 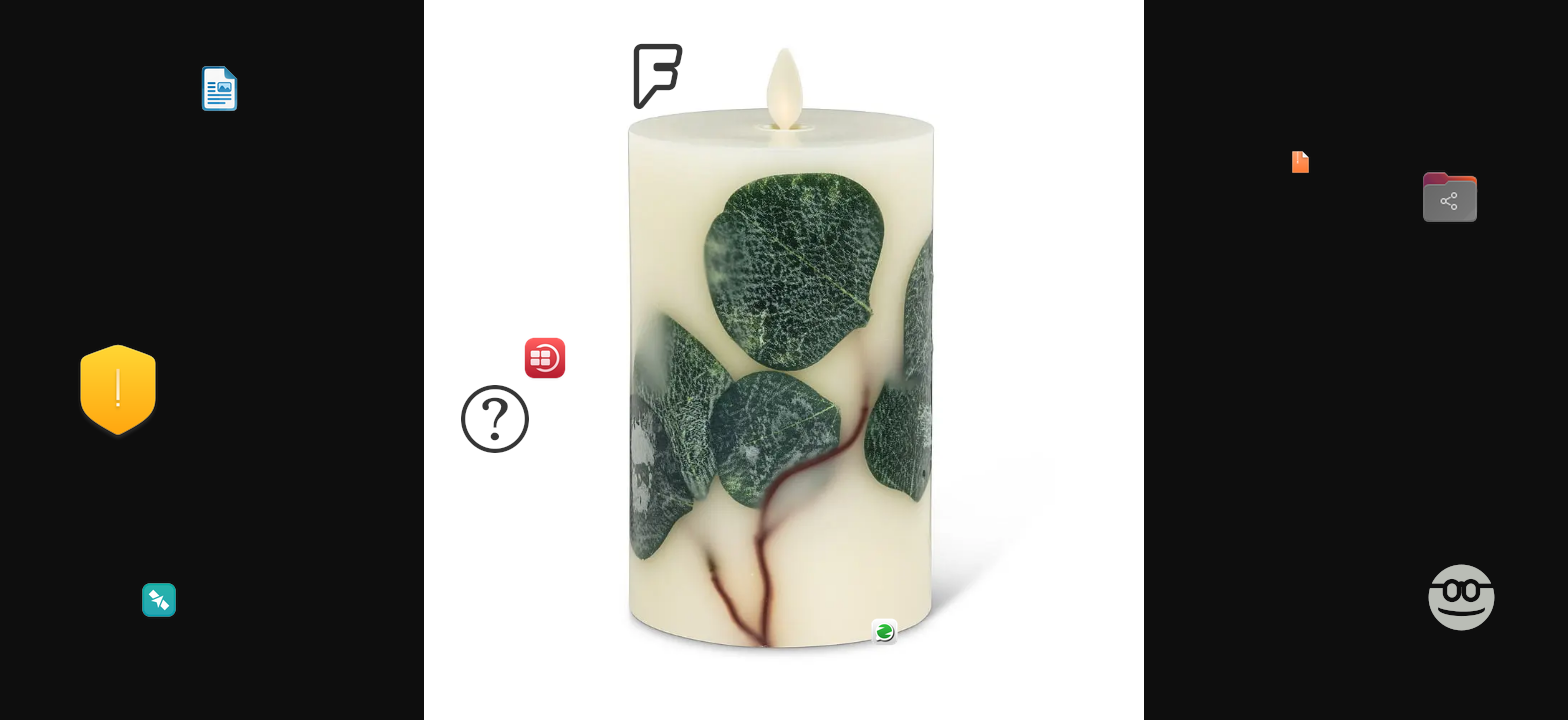 What do you see at coordinates (886, 631) in the screenshot?
I see `open zapzap messaging app` at bounding box center [886, 631].